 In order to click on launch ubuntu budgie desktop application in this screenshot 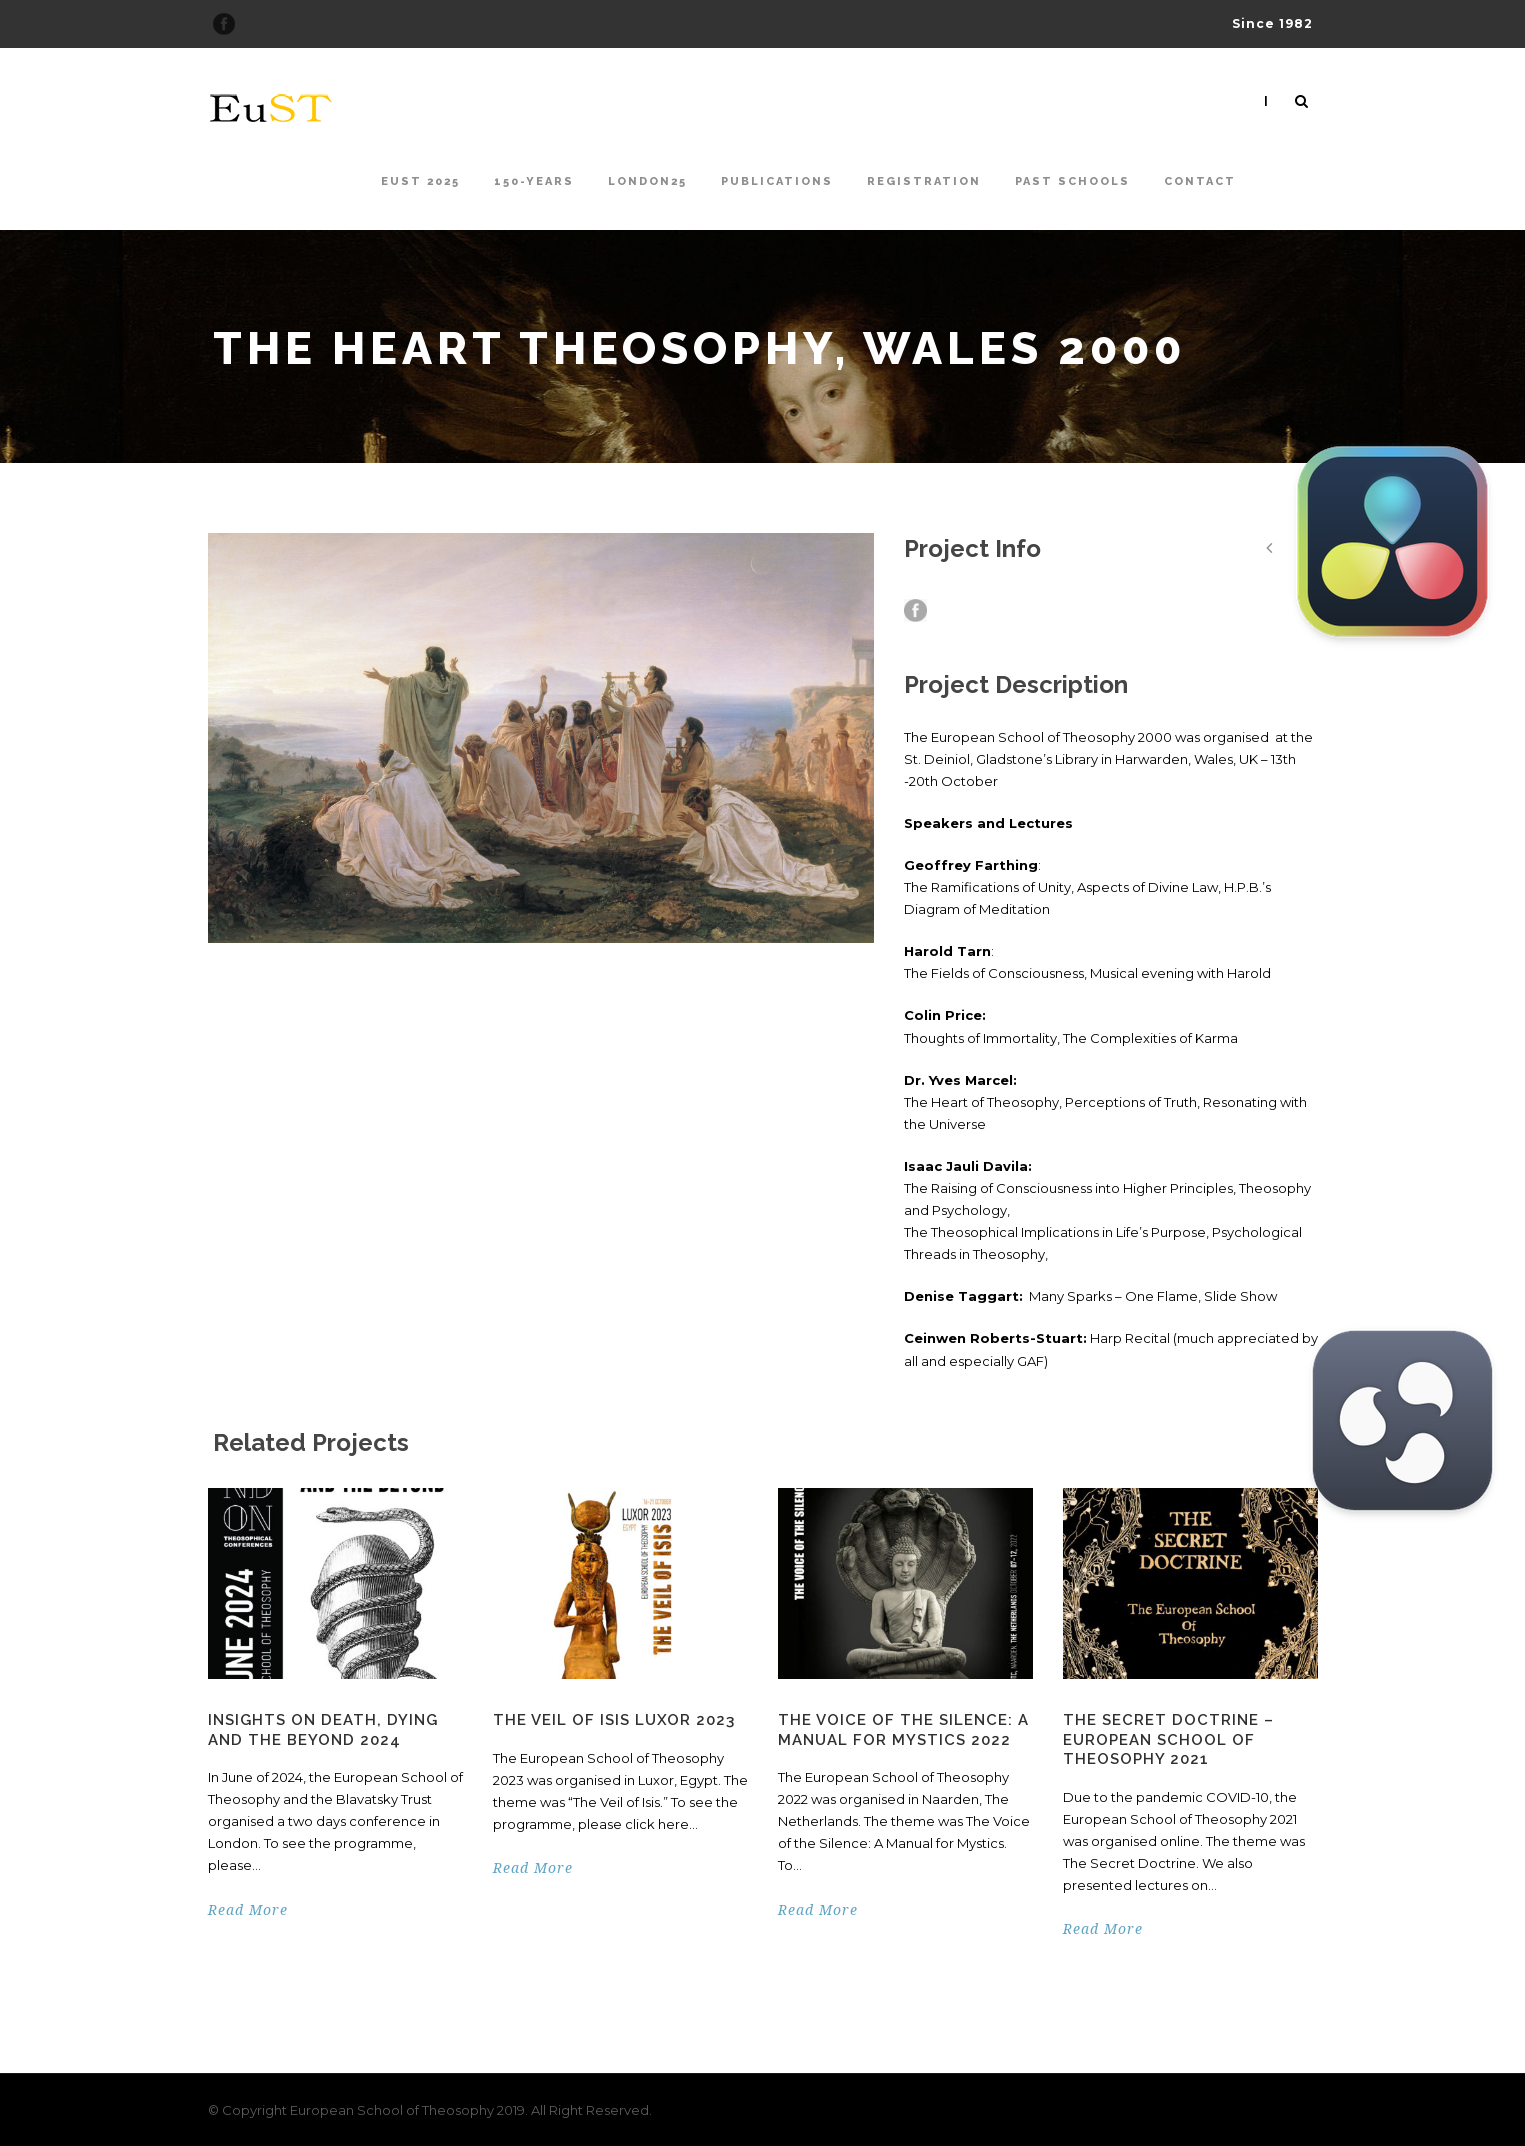, I will do `click(1402, 1420)`.